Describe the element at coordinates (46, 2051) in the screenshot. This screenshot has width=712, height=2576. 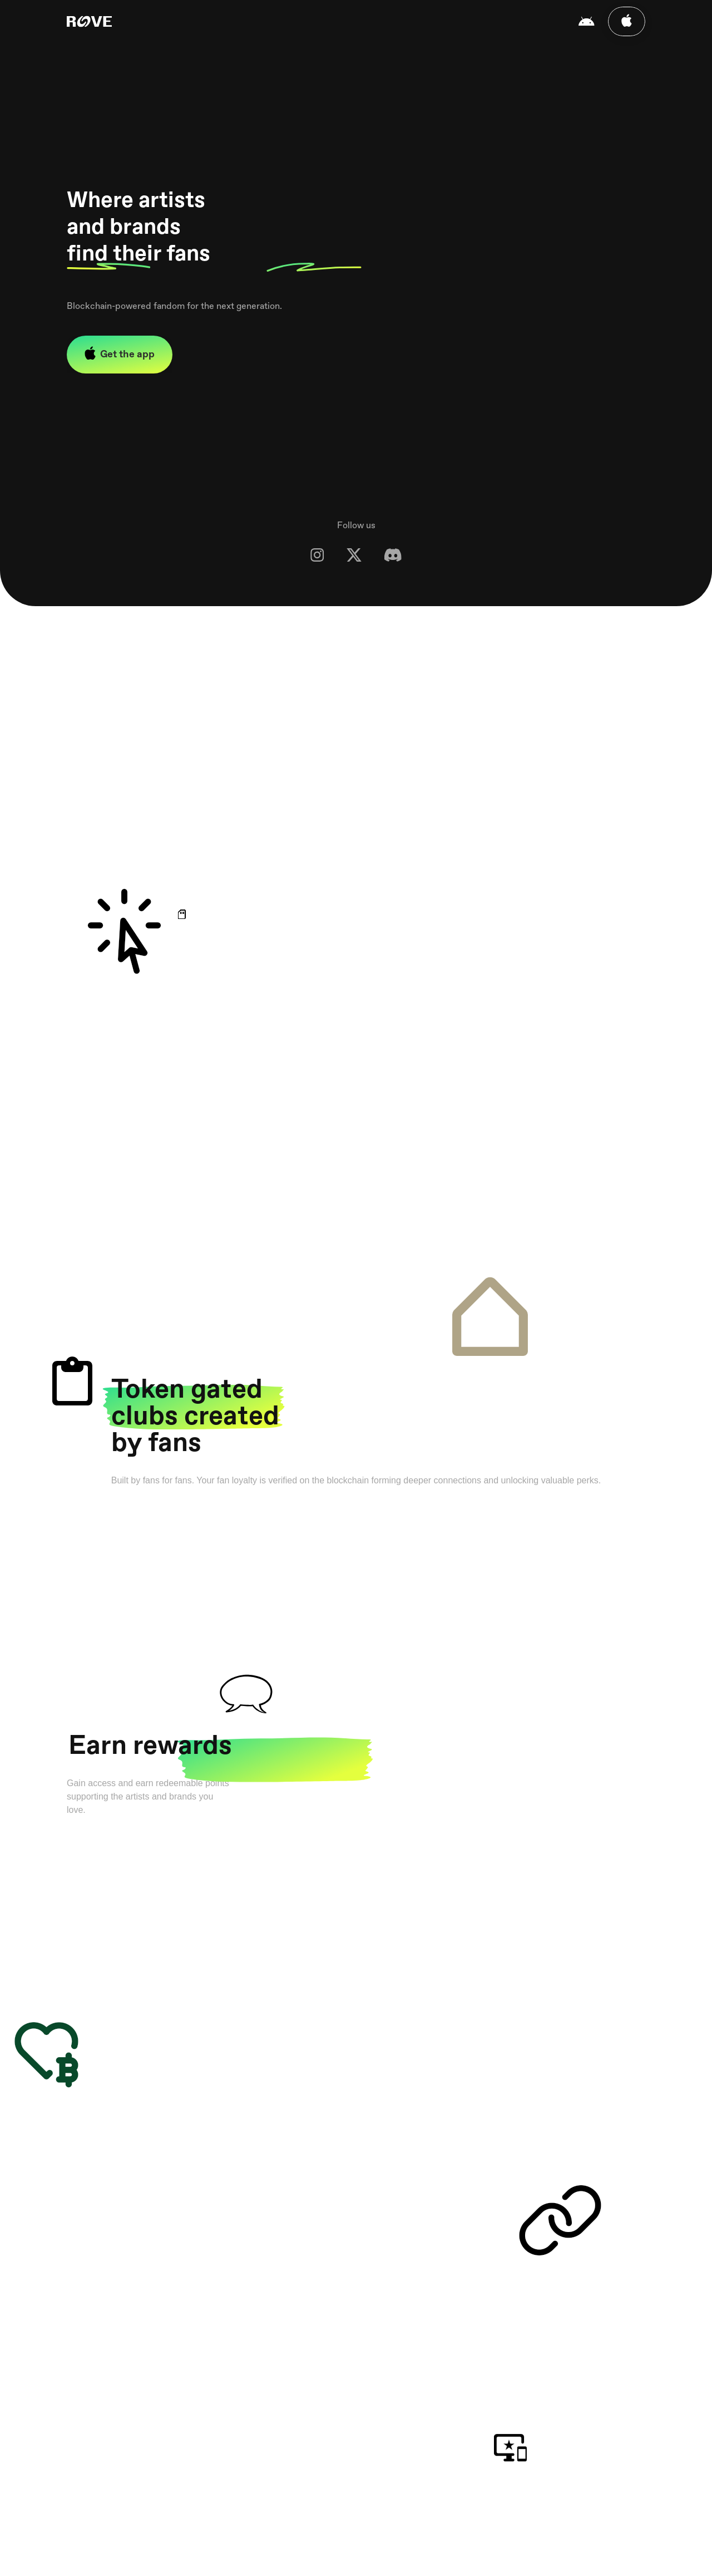
I see `favorite or save a bitcoin transaction` at that location.